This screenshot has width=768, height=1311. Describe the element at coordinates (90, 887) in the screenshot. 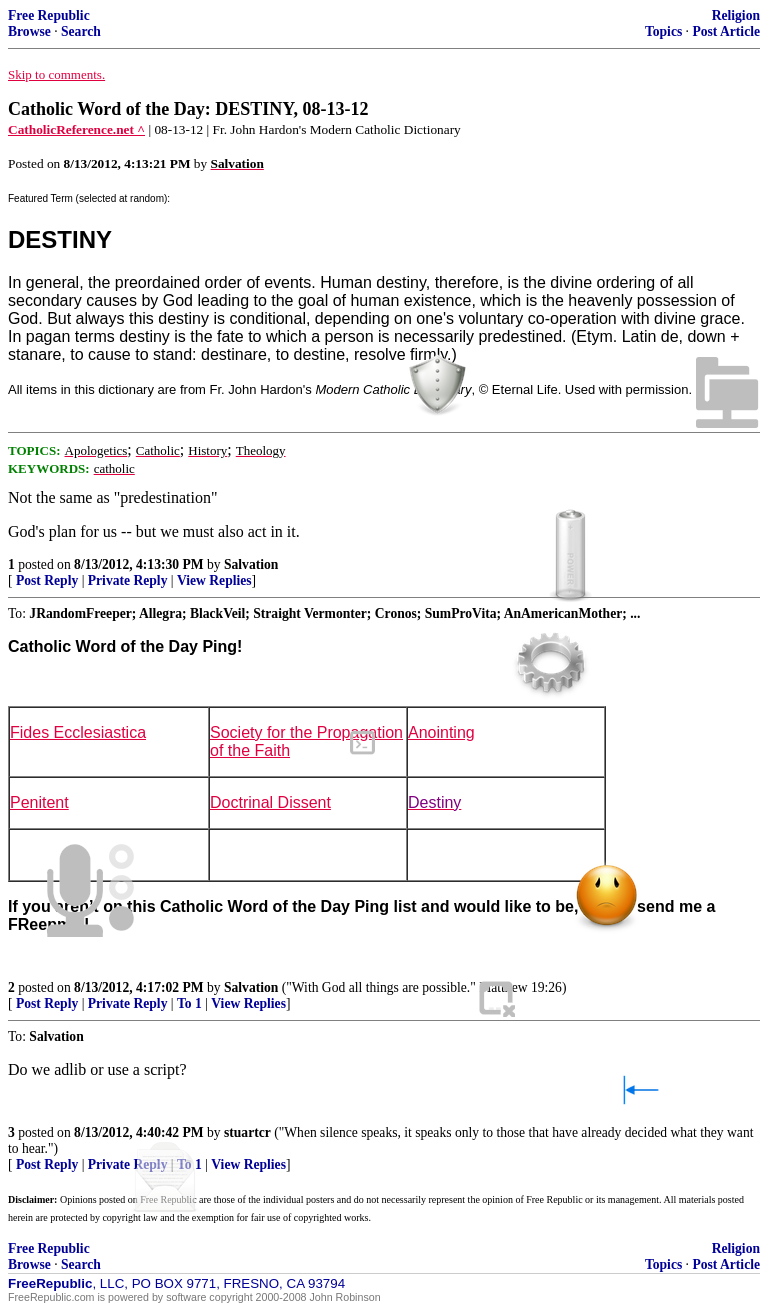

I see `indicates microphone input level is set to low` at that location.